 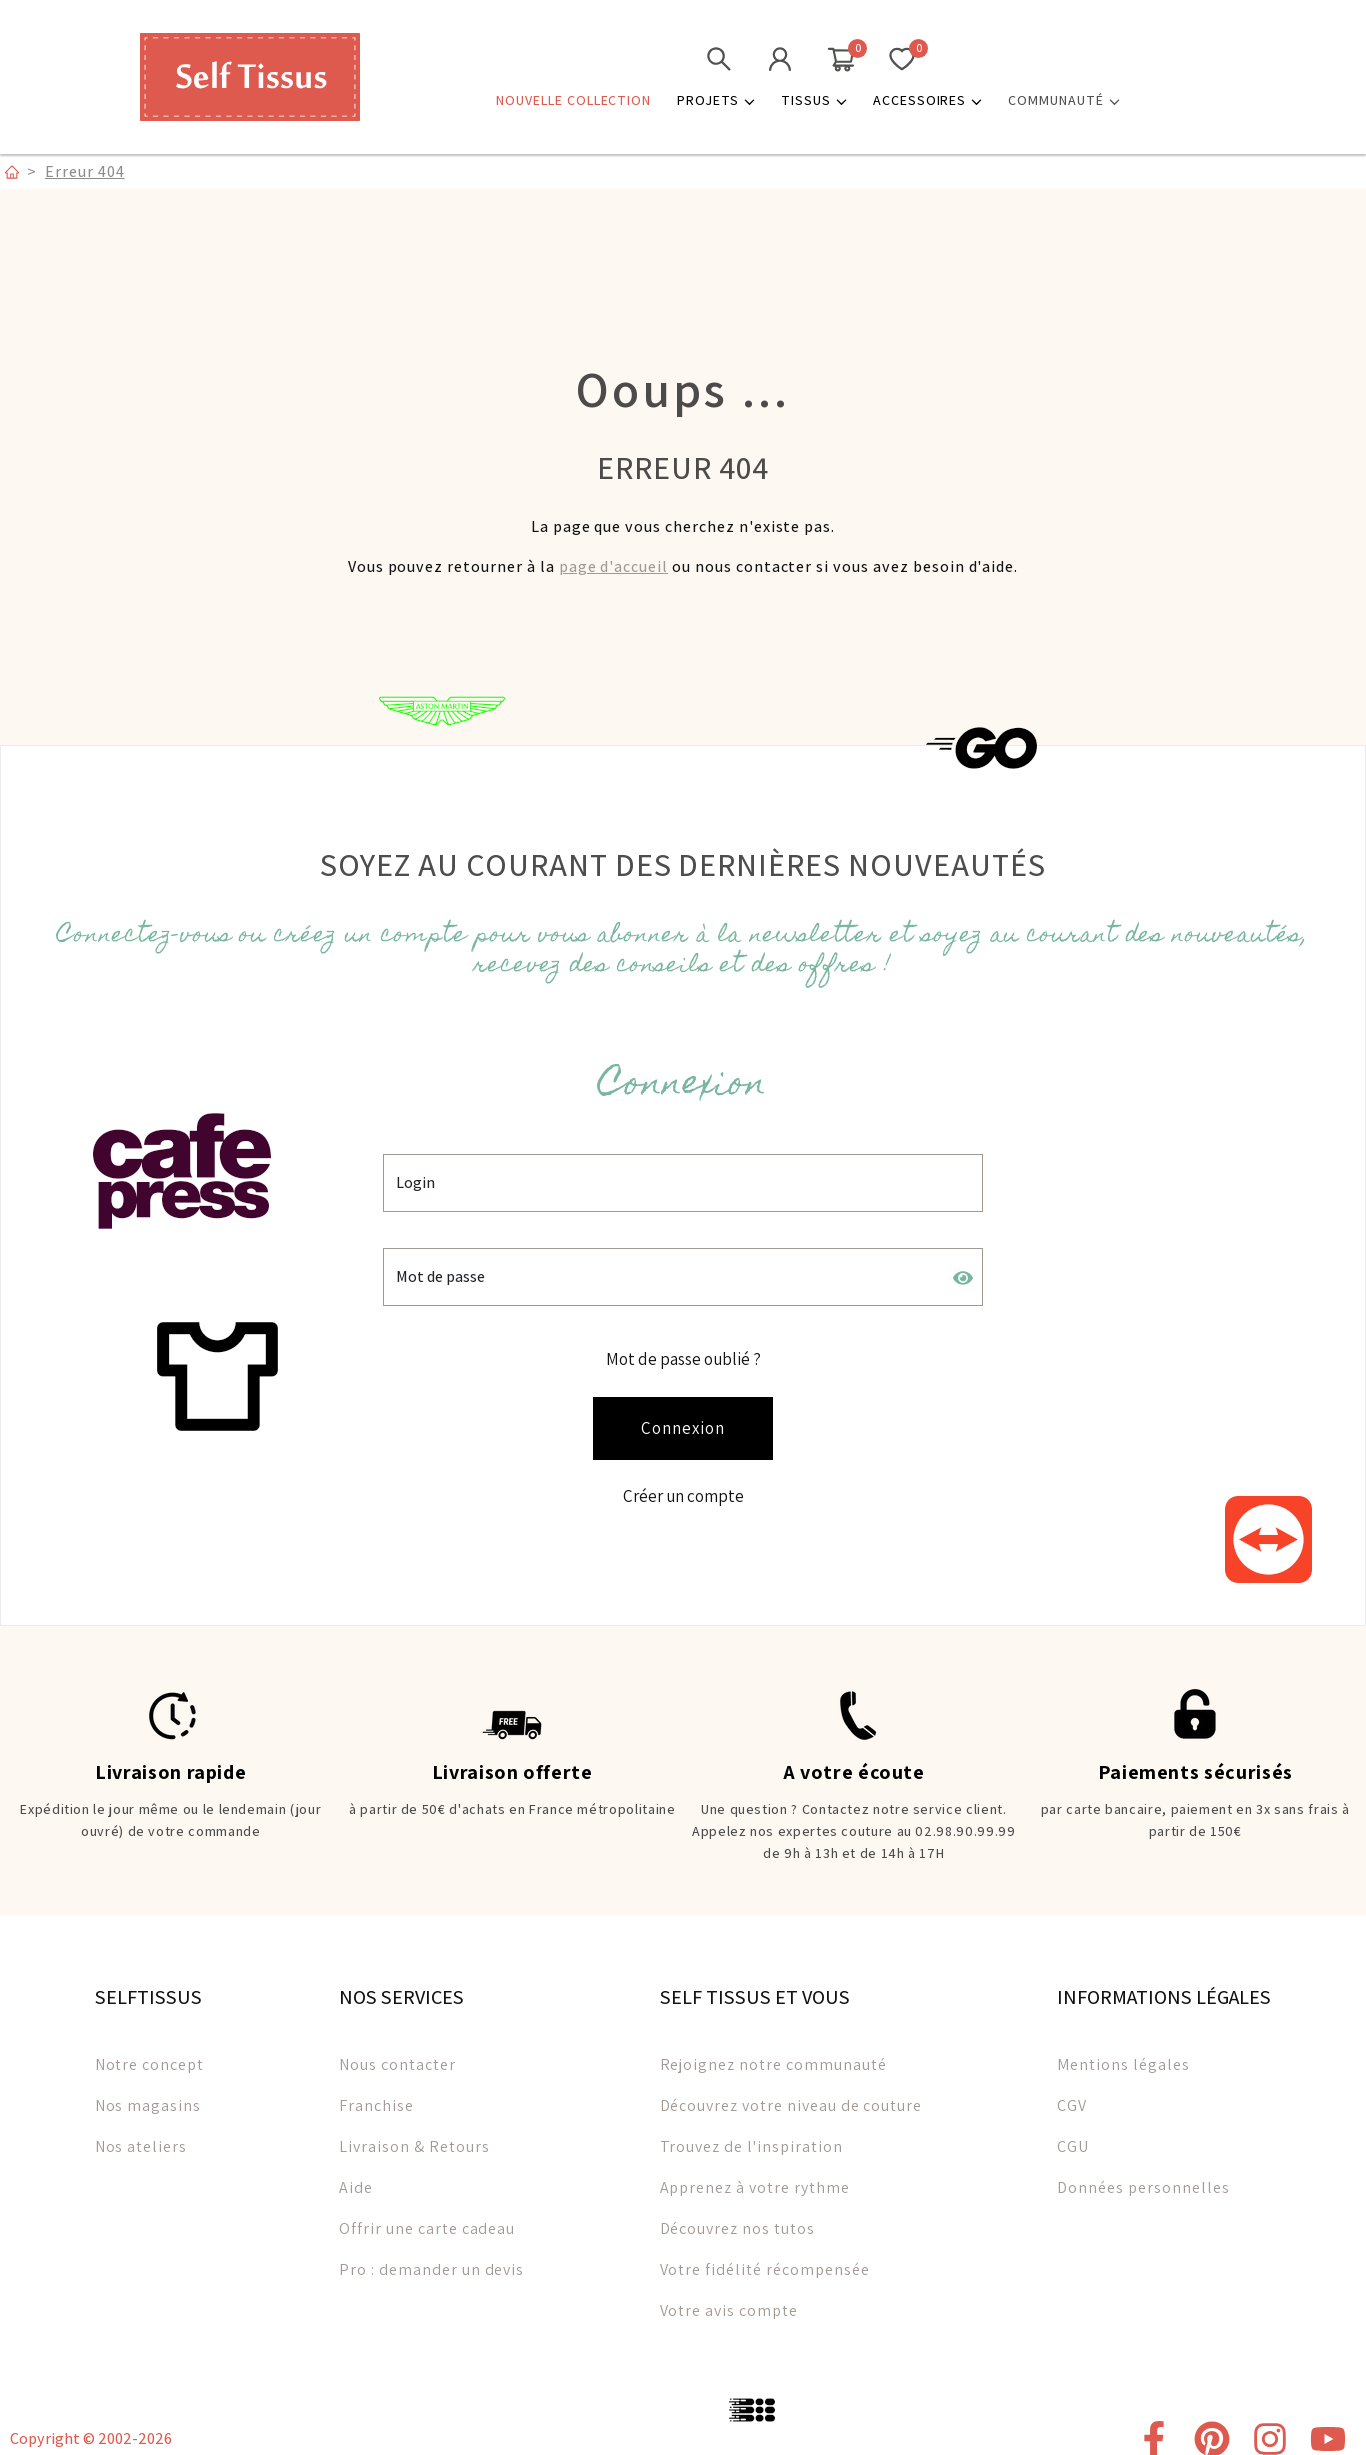 I want to click on launch teamviewer remote desktop application, so click(x=1268, y=1539).